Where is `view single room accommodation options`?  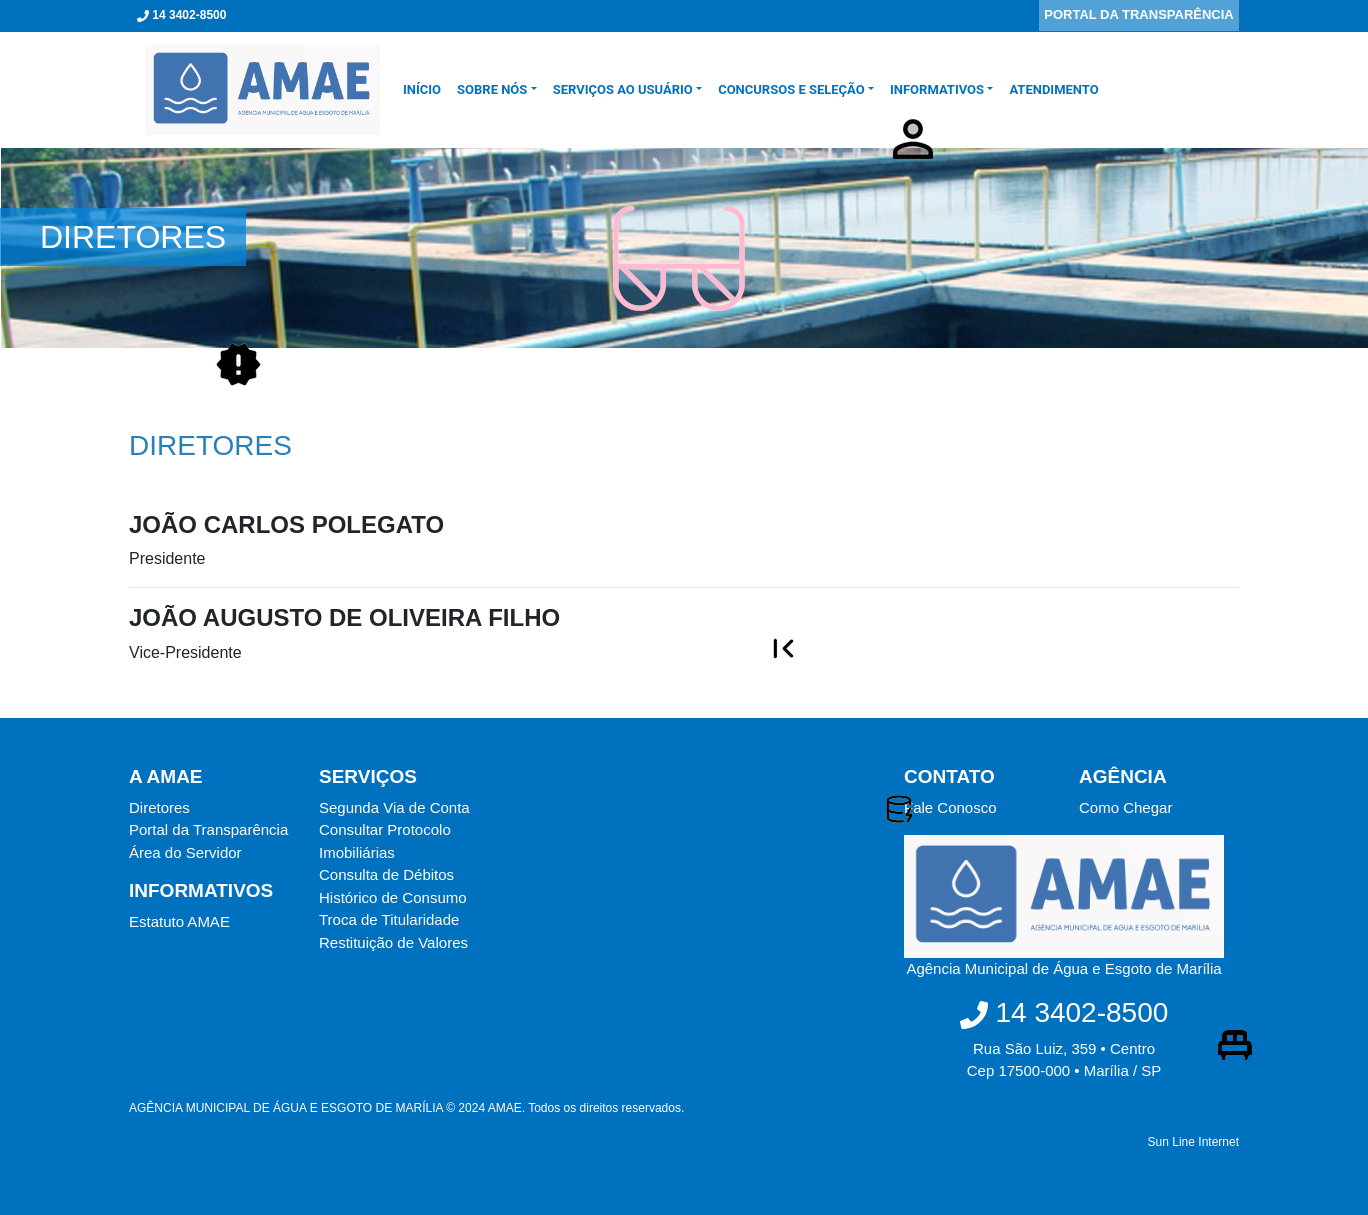 view single room accommodation options is located at coordinates (1235, 1045).